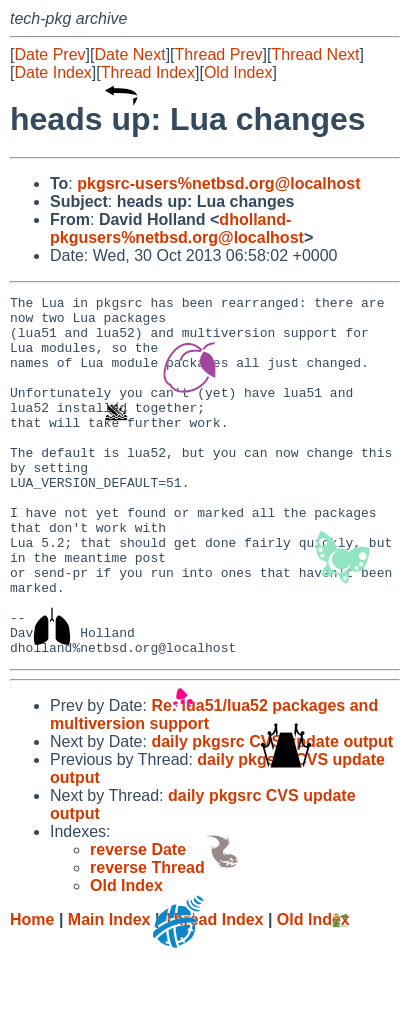 Image resolution: width=410 pixels, height=1011 pixels. What do you see at coordinates (343, 557) in the screenshot?
I see `select fairy character class or type` at bounding box center [343, 557].